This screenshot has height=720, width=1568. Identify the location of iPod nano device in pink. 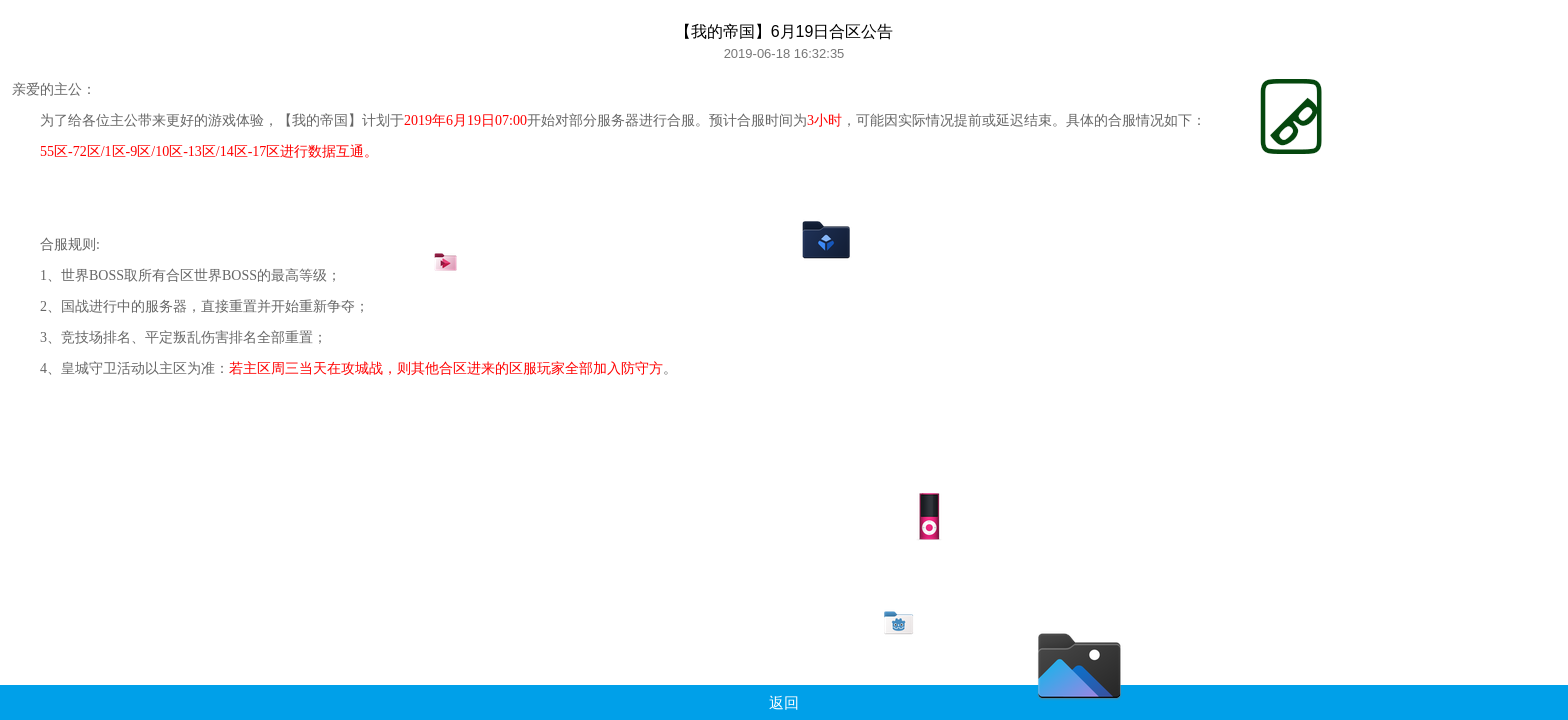
(929, 517).